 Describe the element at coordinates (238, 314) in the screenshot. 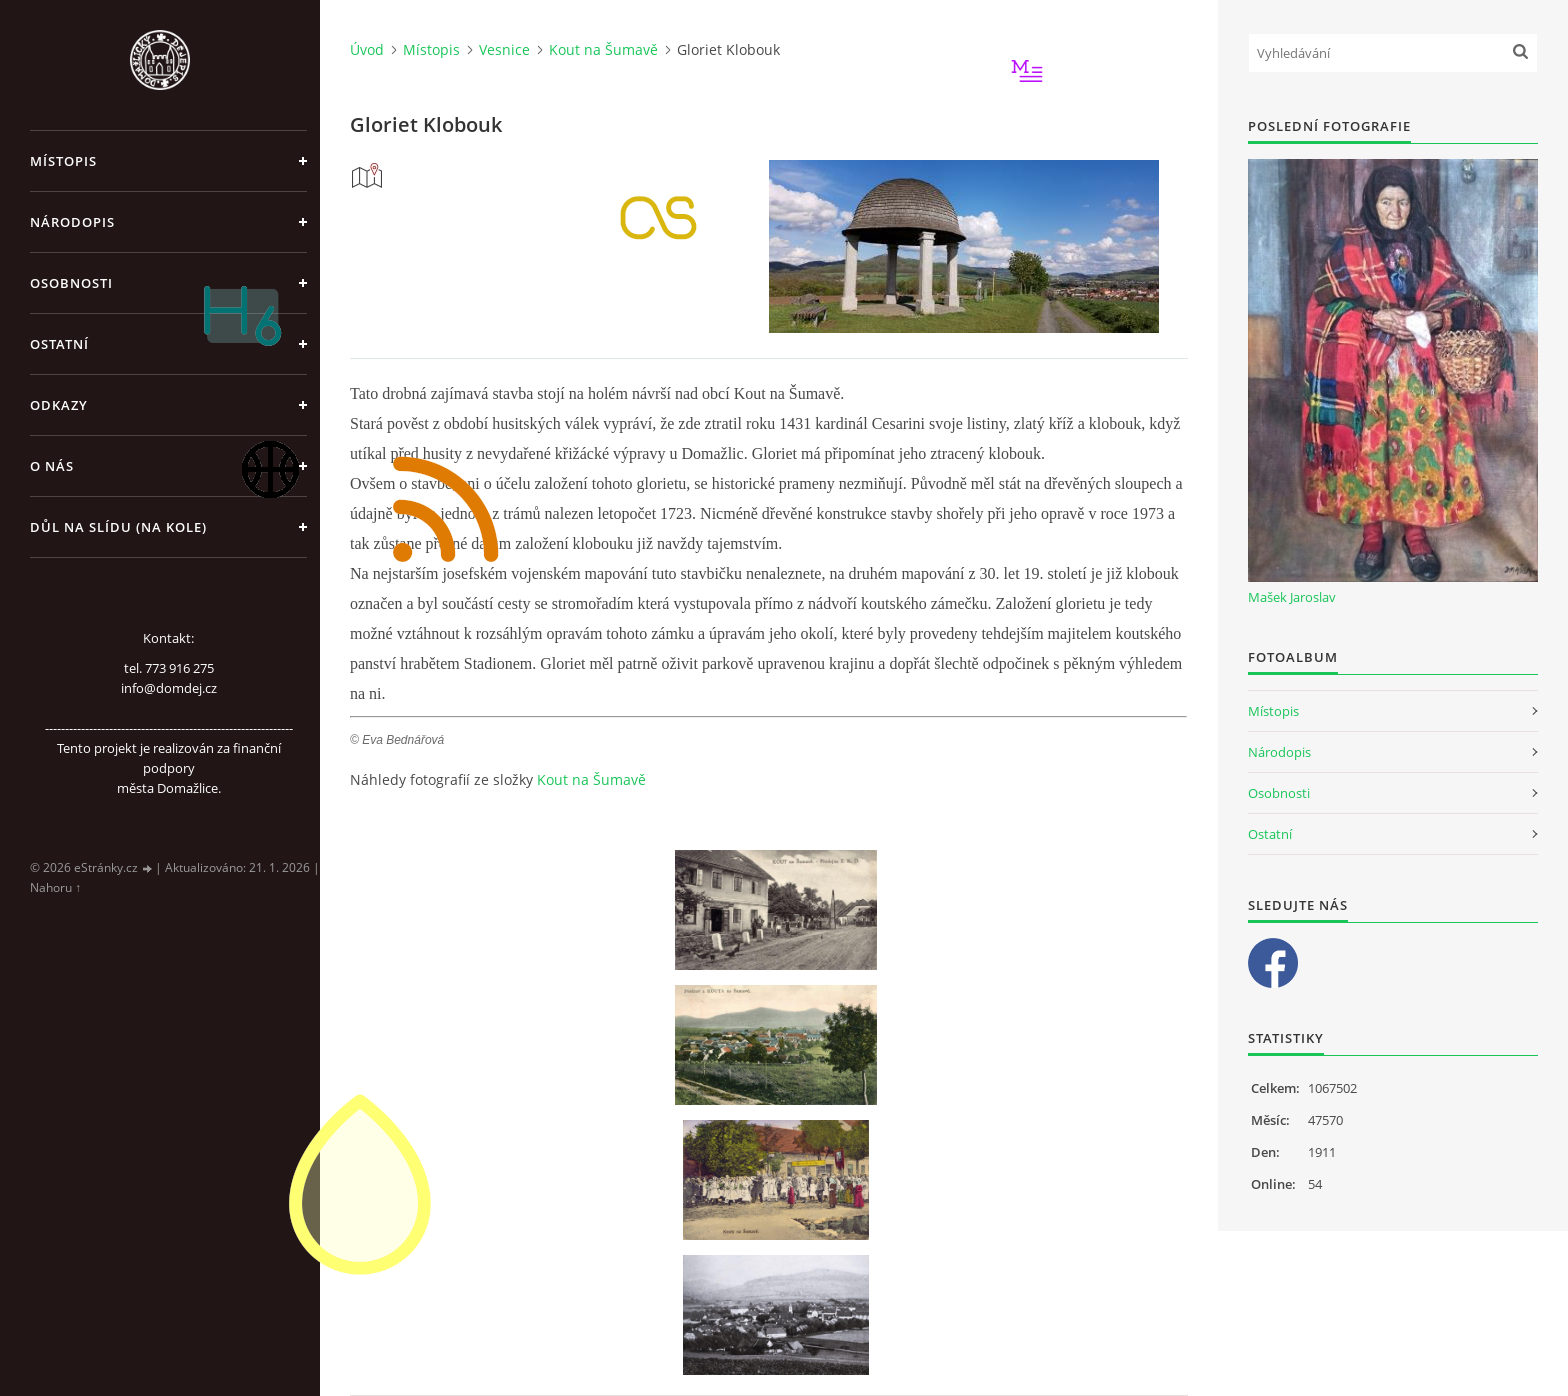

I see `format text as heading level 6` at that location.